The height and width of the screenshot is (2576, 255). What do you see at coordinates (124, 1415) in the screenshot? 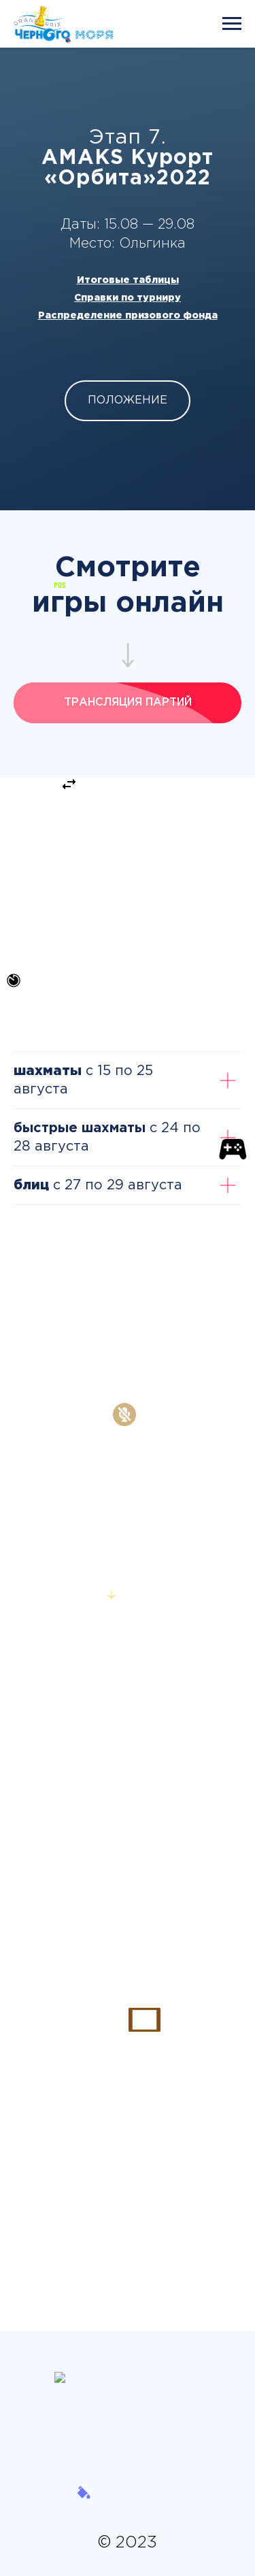
I see `mute your microphone` at bounding box center [124, 1415].